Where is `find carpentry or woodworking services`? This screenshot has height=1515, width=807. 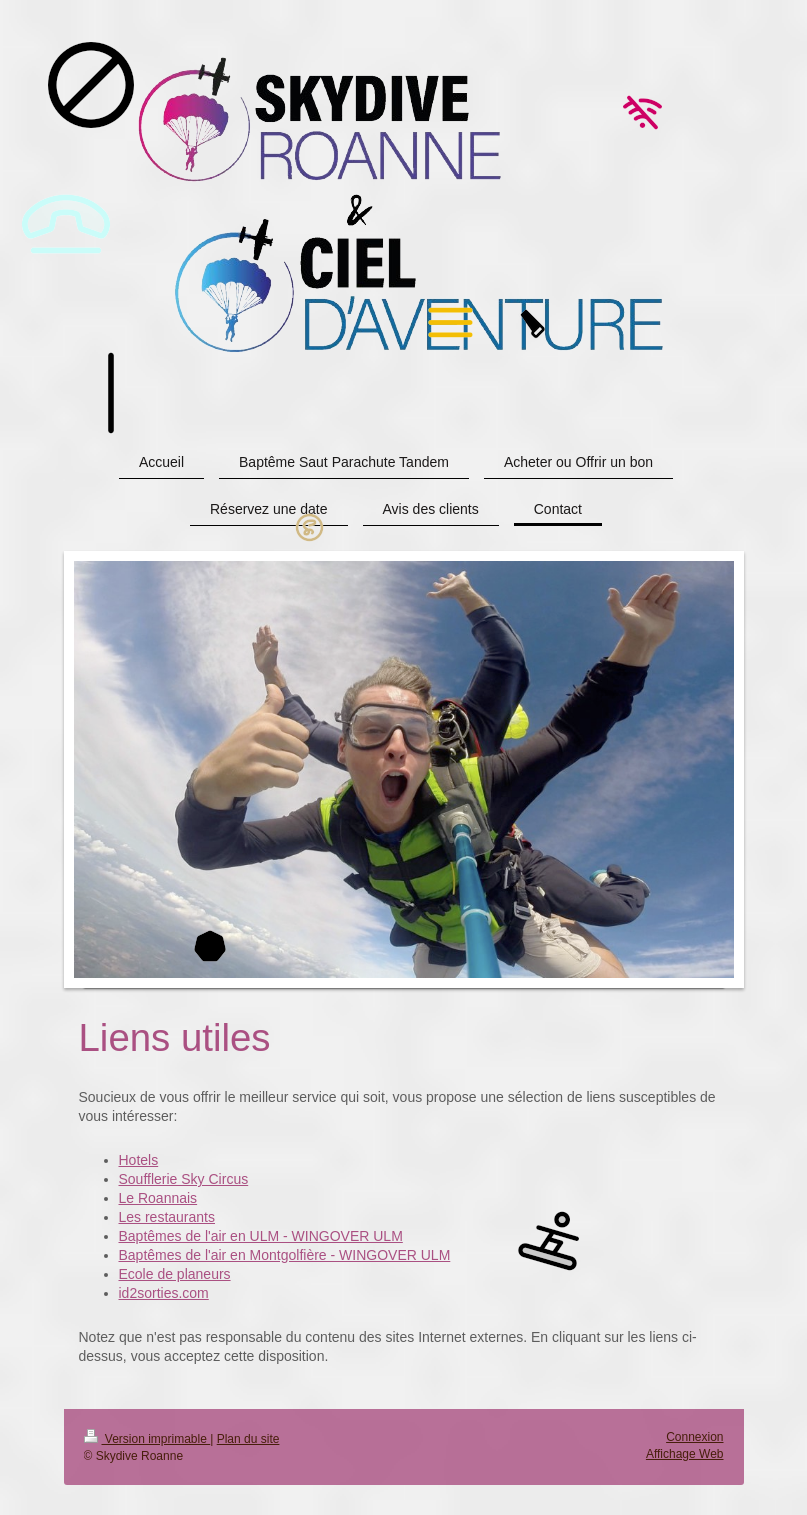
find carpentry or woodworking services is located at coordinates (533, 324).